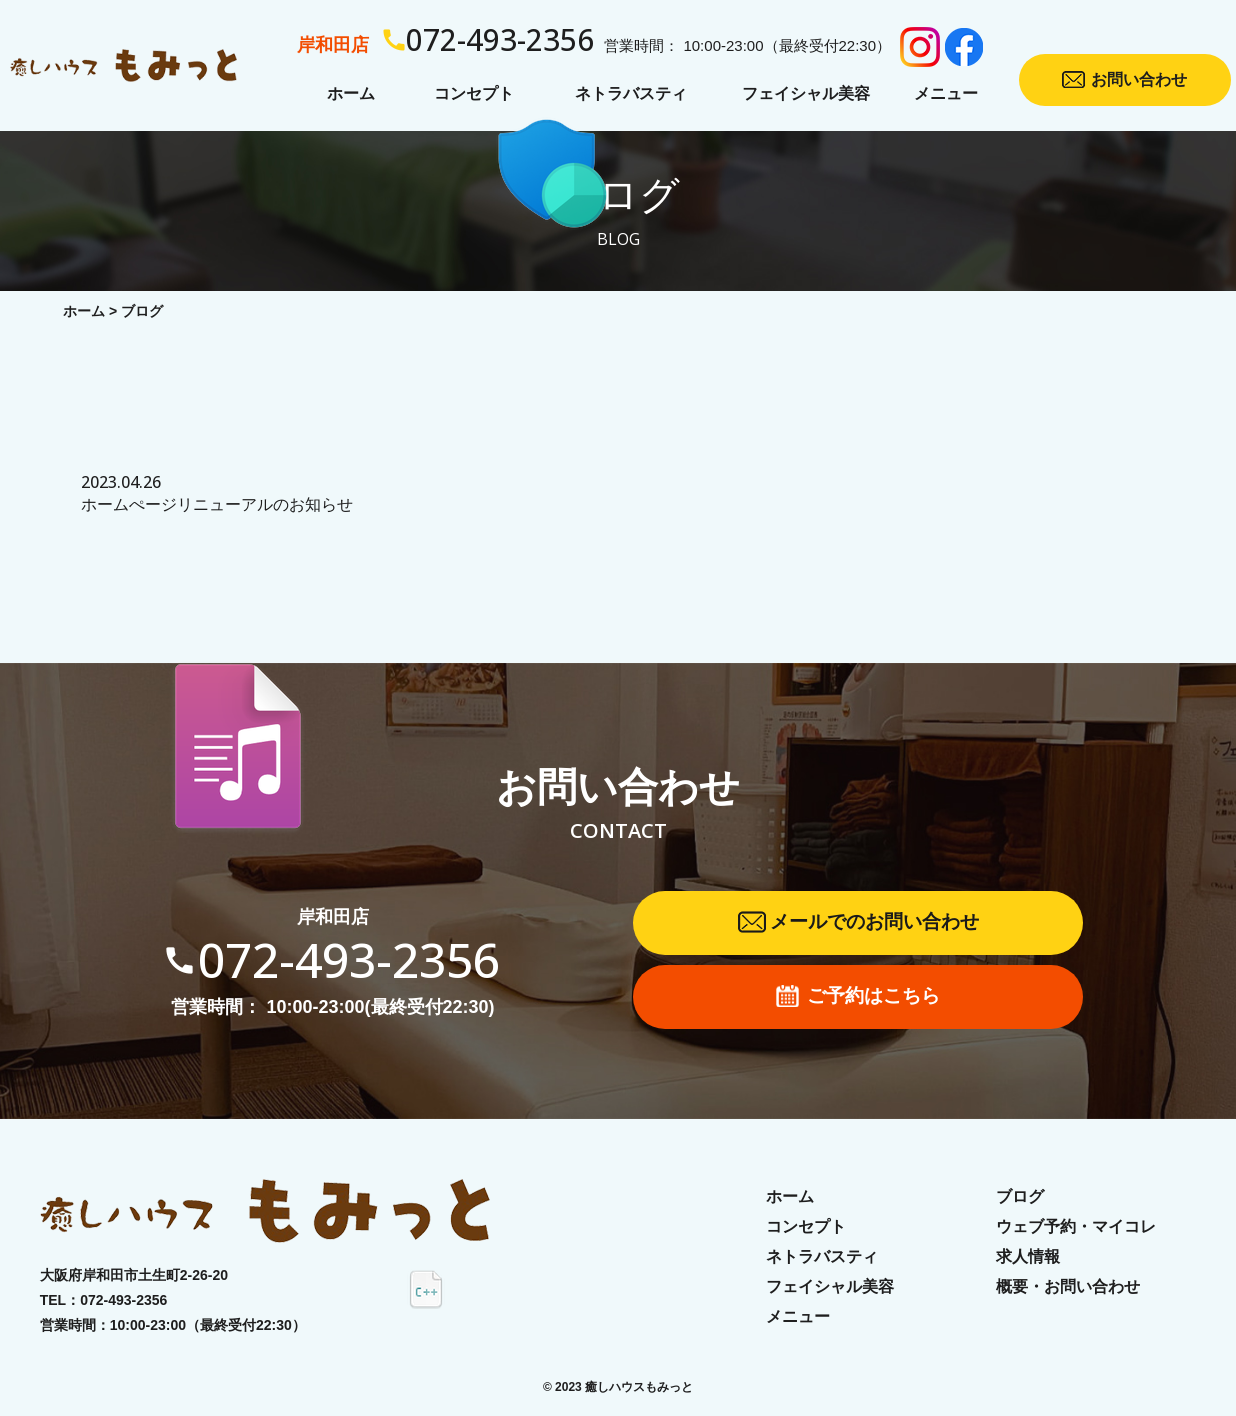 This screenshot has width=1236, height=1416. Describe the element at coordinates (238, 746) in the screenshot. I see `audio playlist file type indicator` at that location.